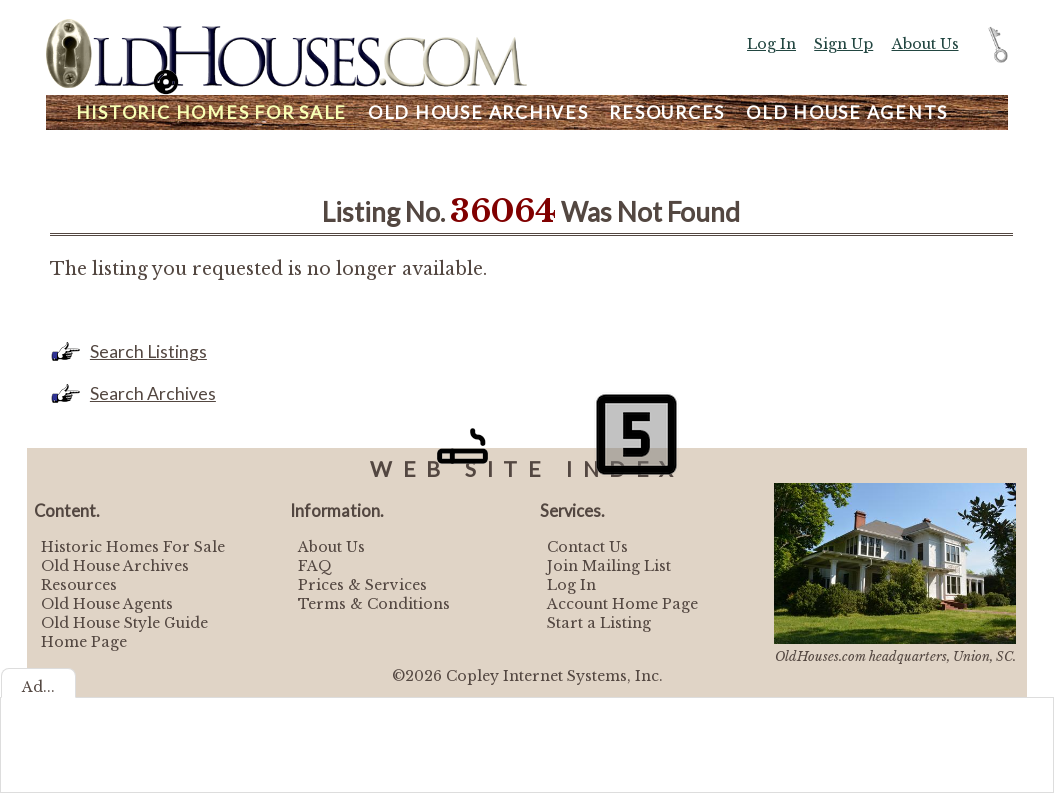 The width and height of the screenshot is (1054, 793). What do you see at coordinates (636, 434) in the screenshot?
I see `indicates step 5 in a multi-step process` at bounding box center [636, 434].